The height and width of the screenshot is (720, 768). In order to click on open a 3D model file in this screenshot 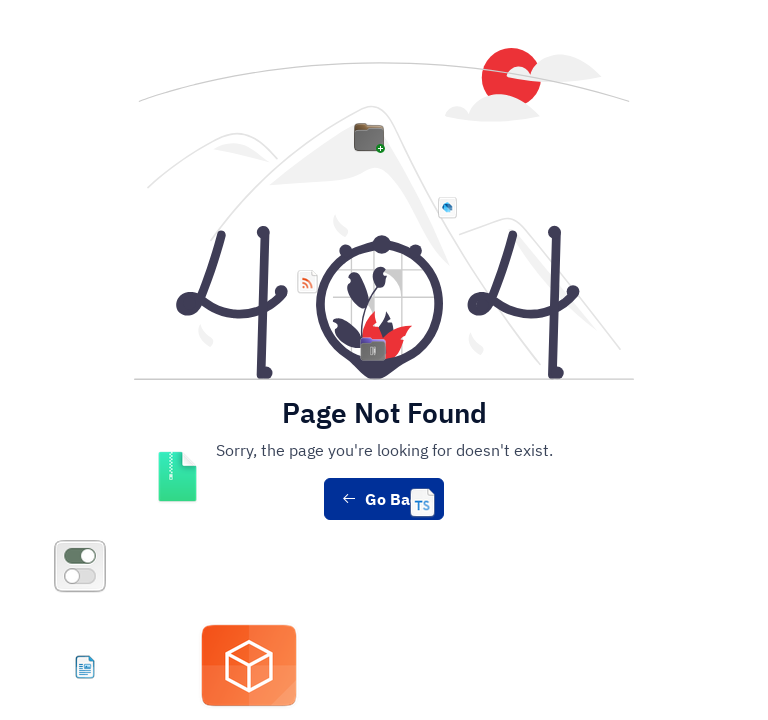, I will do `click(249, 662)`.